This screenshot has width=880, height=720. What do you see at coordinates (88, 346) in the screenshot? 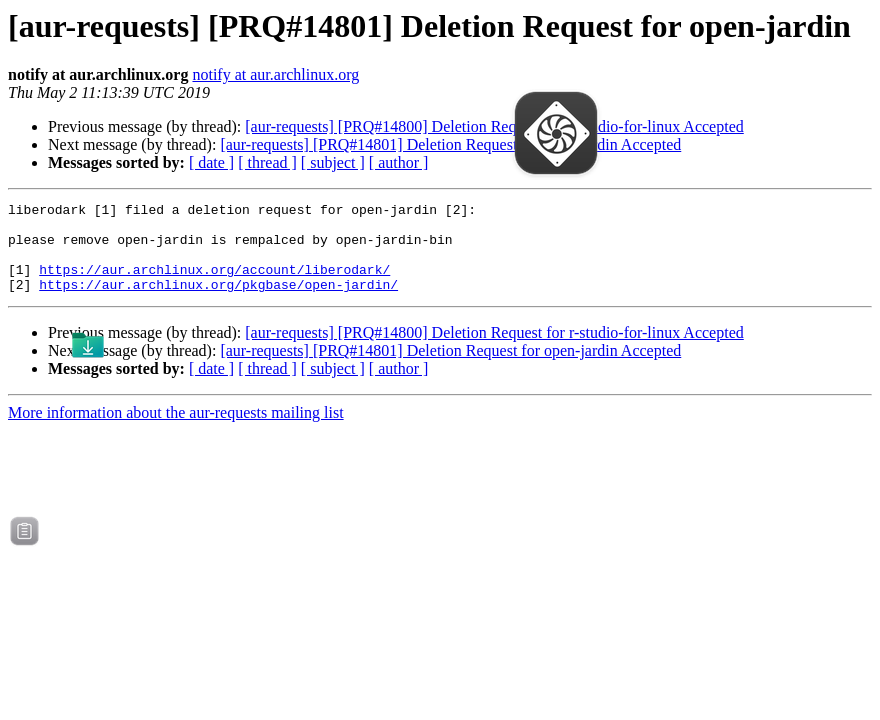
I see `open your downloads folder` at bounding box center [88, 346].